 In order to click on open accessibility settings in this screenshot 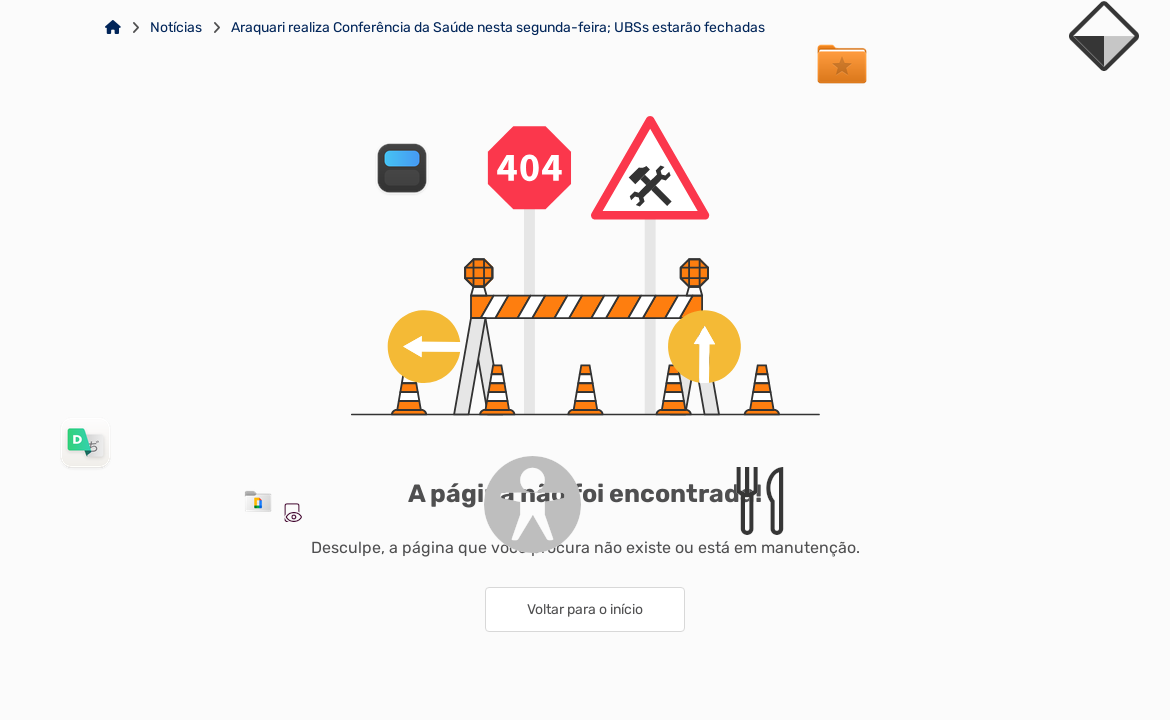, I will do `click(532, 504)`.